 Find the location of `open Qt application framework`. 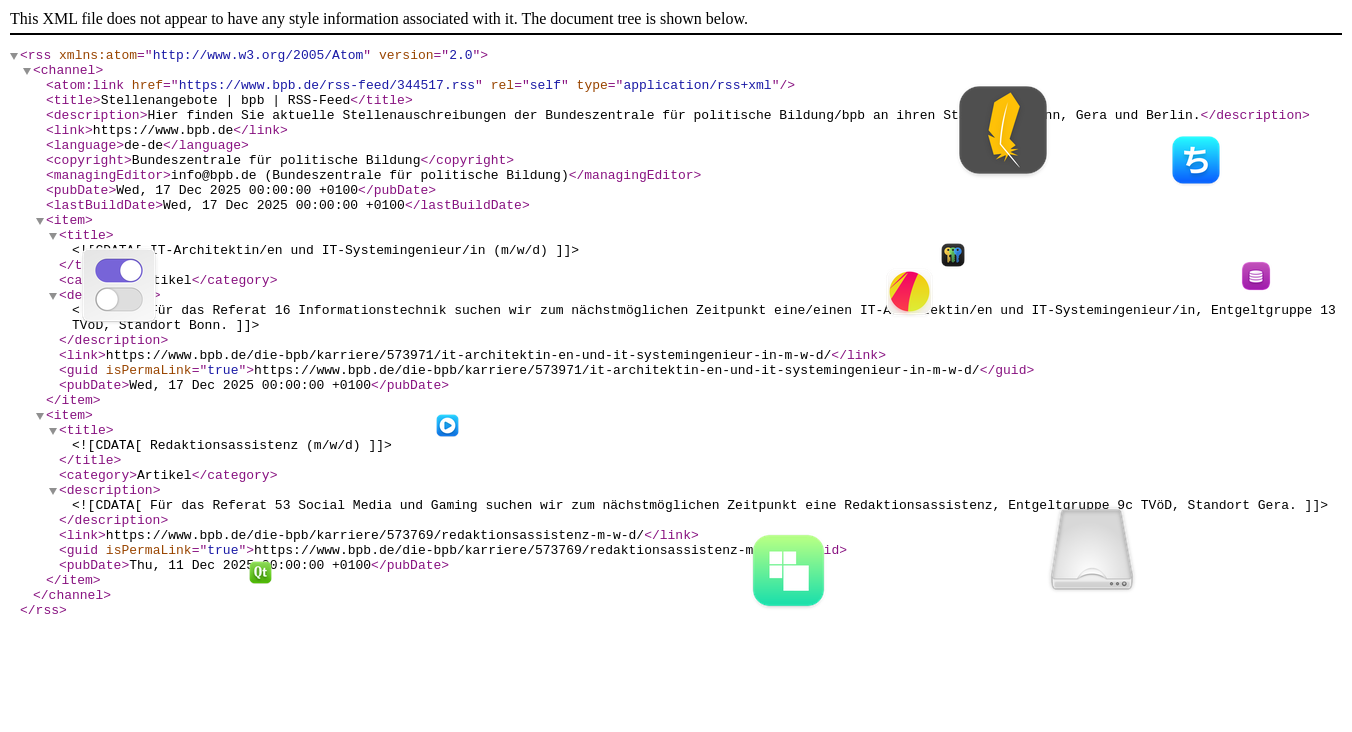

open Qt application framework is located at coordinates (260, 572).